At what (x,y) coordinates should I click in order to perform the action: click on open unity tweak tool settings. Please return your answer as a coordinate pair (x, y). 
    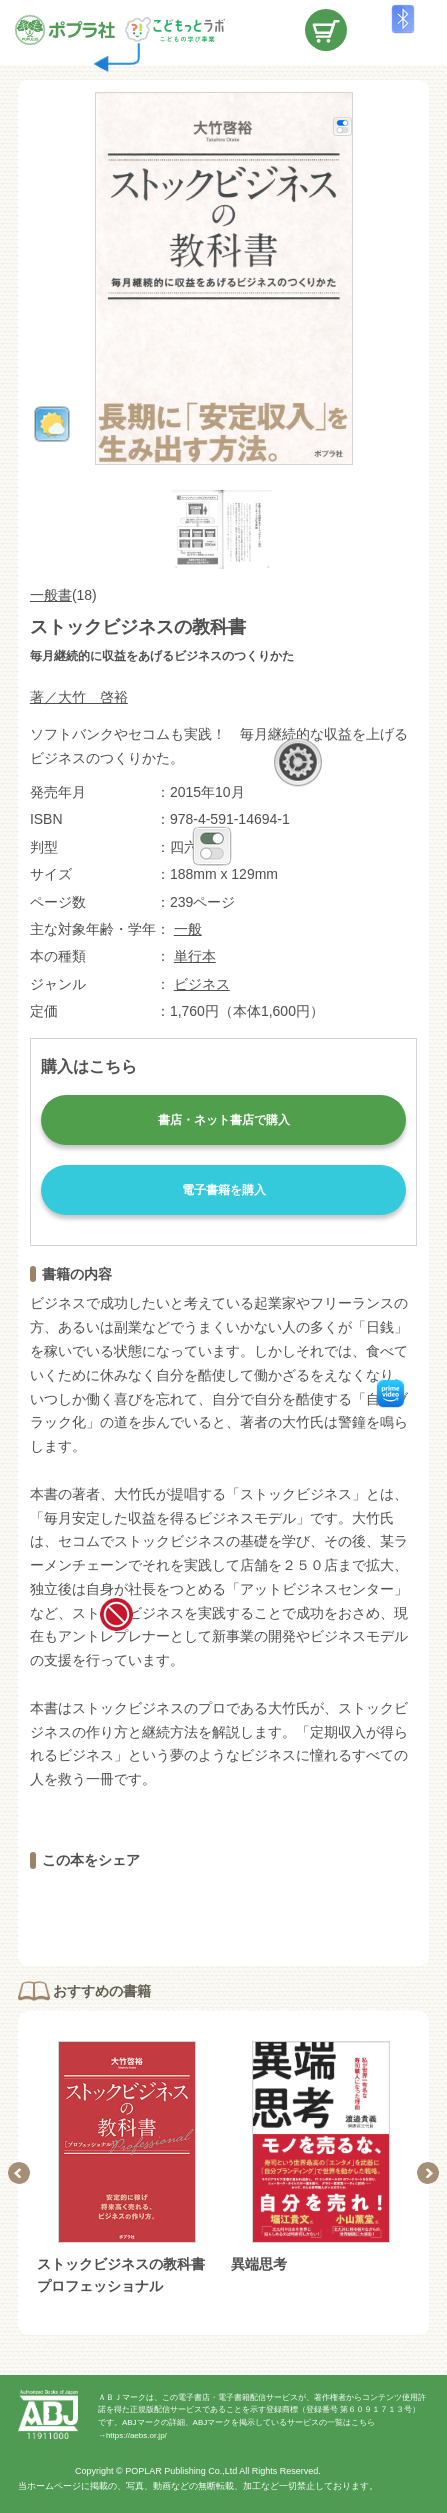
    Looking at the image, I should click on (342, 126).